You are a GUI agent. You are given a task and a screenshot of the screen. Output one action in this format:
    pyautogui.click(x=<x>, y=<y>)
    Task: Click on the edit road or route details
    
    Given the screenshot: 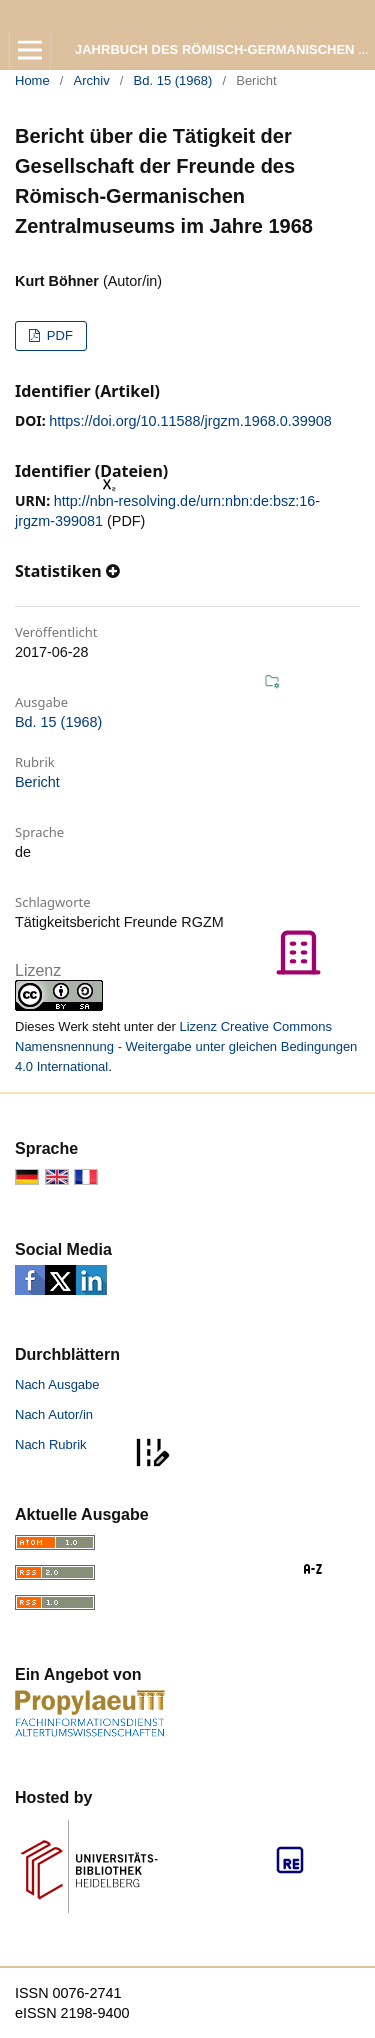 What is the action you would take?
    pyautogui.click(x=150, y=1452)
    